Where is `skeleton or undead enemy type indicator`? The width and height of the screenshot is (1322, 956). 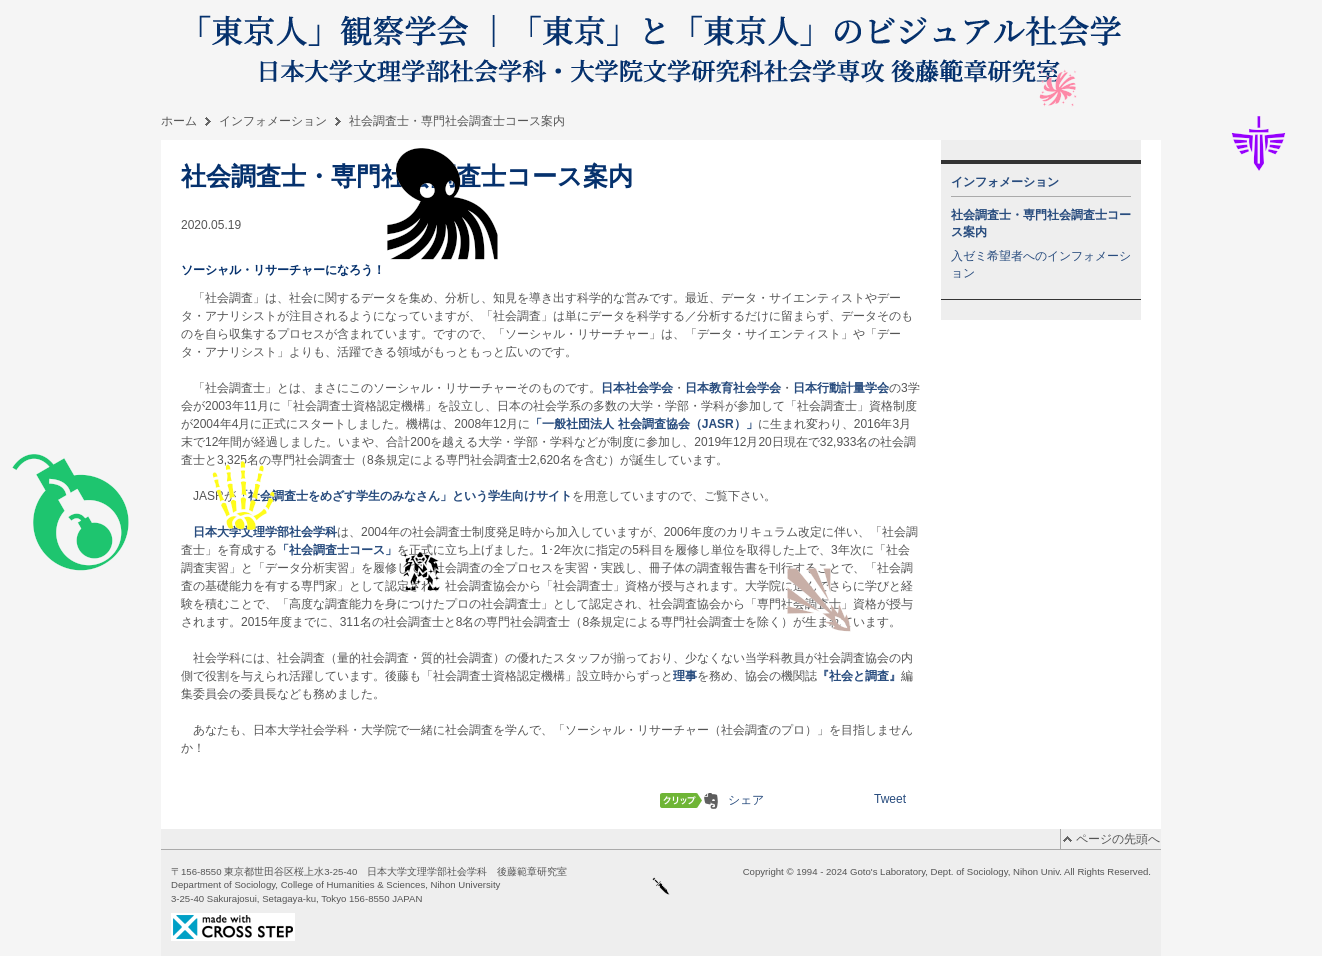 skeleton or undead enemy type indicator is located at coordinates (243, 495).